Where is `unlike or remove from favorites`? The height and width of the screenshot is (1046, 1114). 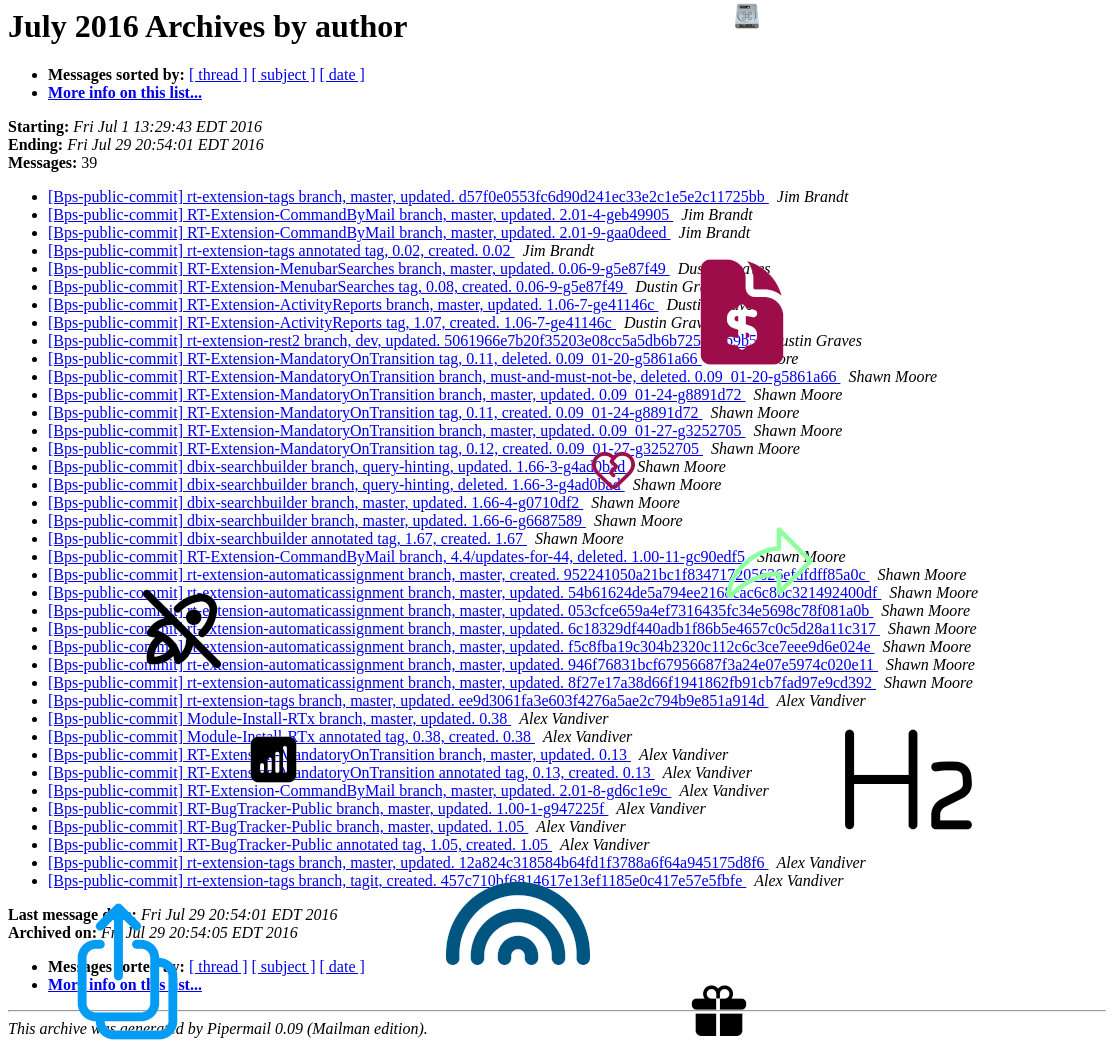
unlike or remove from favorites is located at coordinates (613, 469).